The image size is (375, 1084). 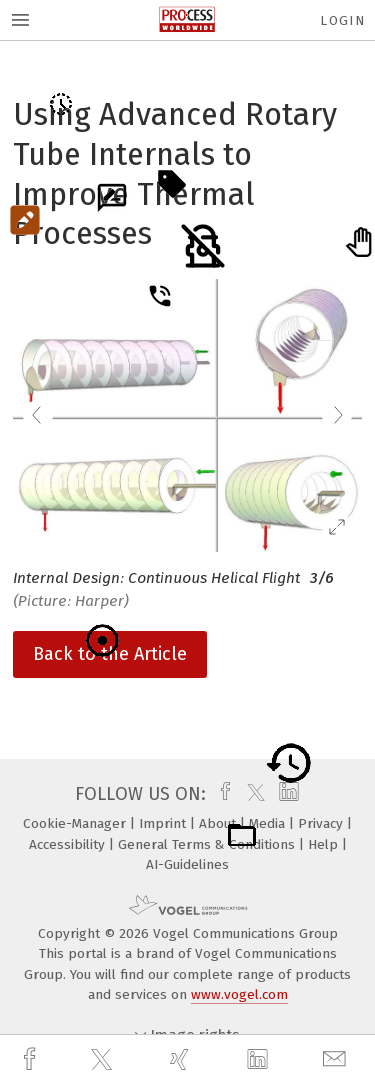 What do you see at coordinates (203, 246) in the screenshot?
I see `fire hydrant unavailable or out of service` at bounding box center [203, 246].